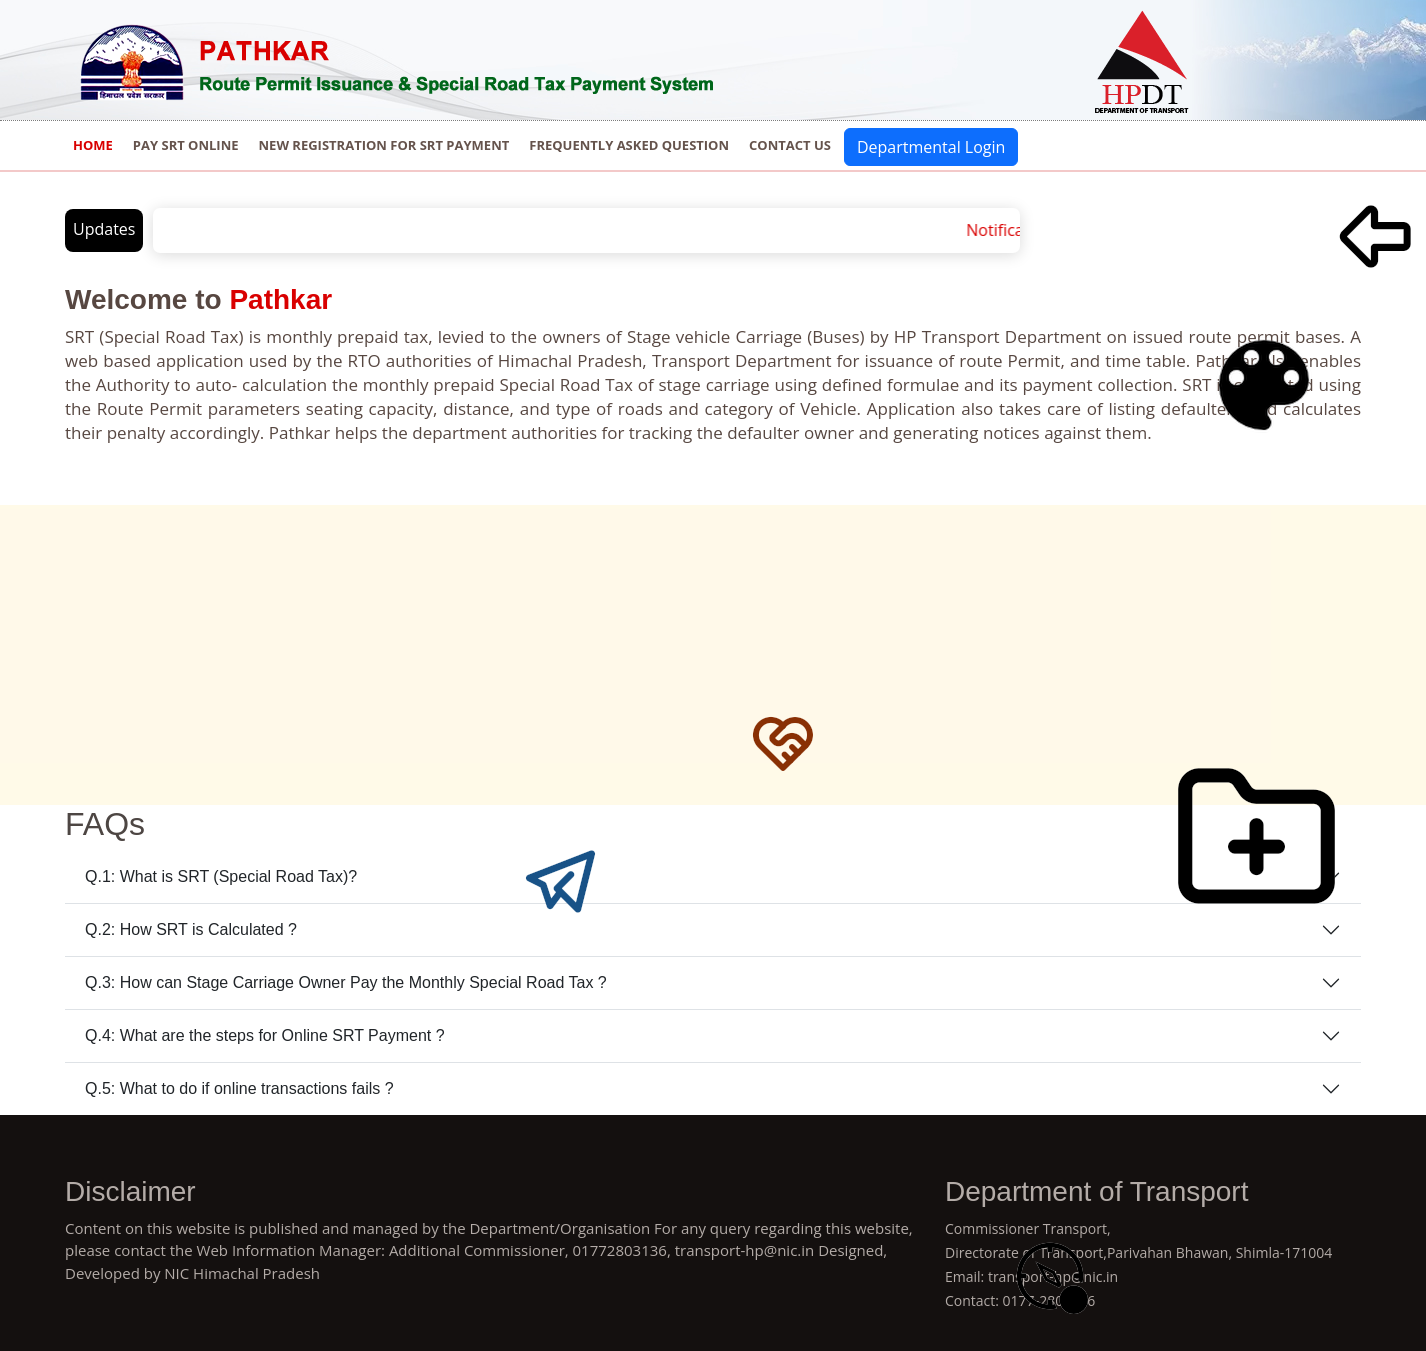 This screenshot has width=1426, height=1351. What do you see at coordinates (783, 744) in the screenshot?
I see `support a charitable cause or donation` at bounding box center [783, 744].